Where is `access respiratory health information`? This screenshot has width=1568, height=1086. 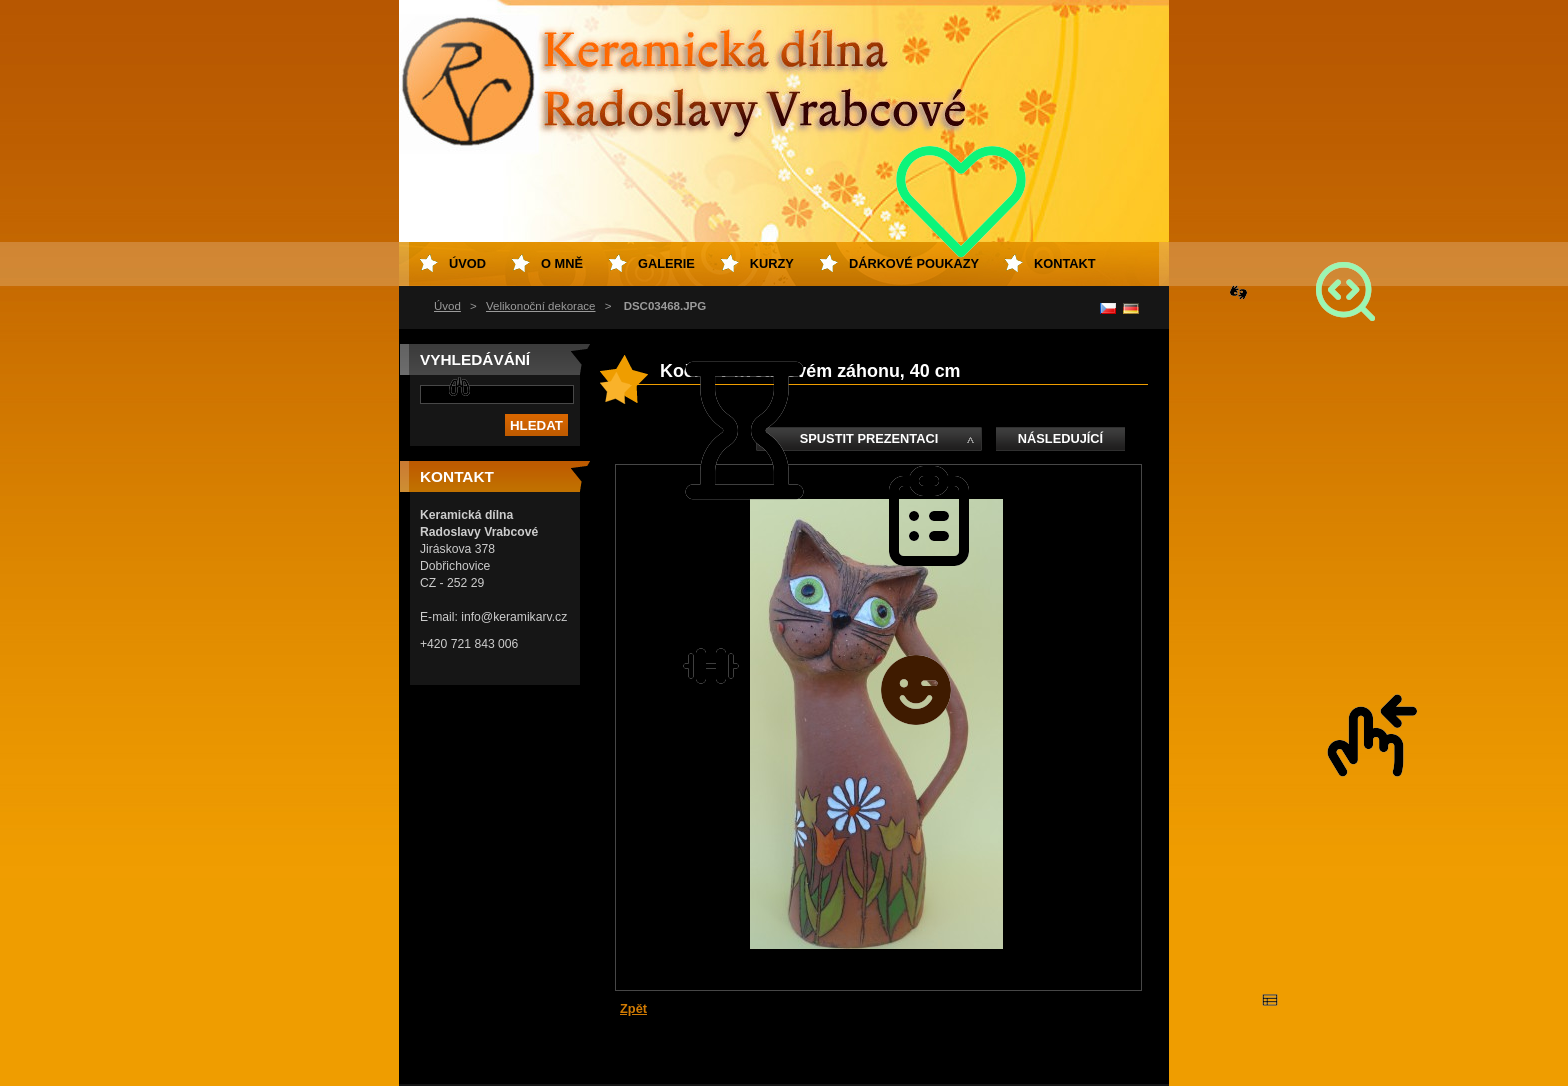
access respiratory health information is located at coordinates (459, 386).